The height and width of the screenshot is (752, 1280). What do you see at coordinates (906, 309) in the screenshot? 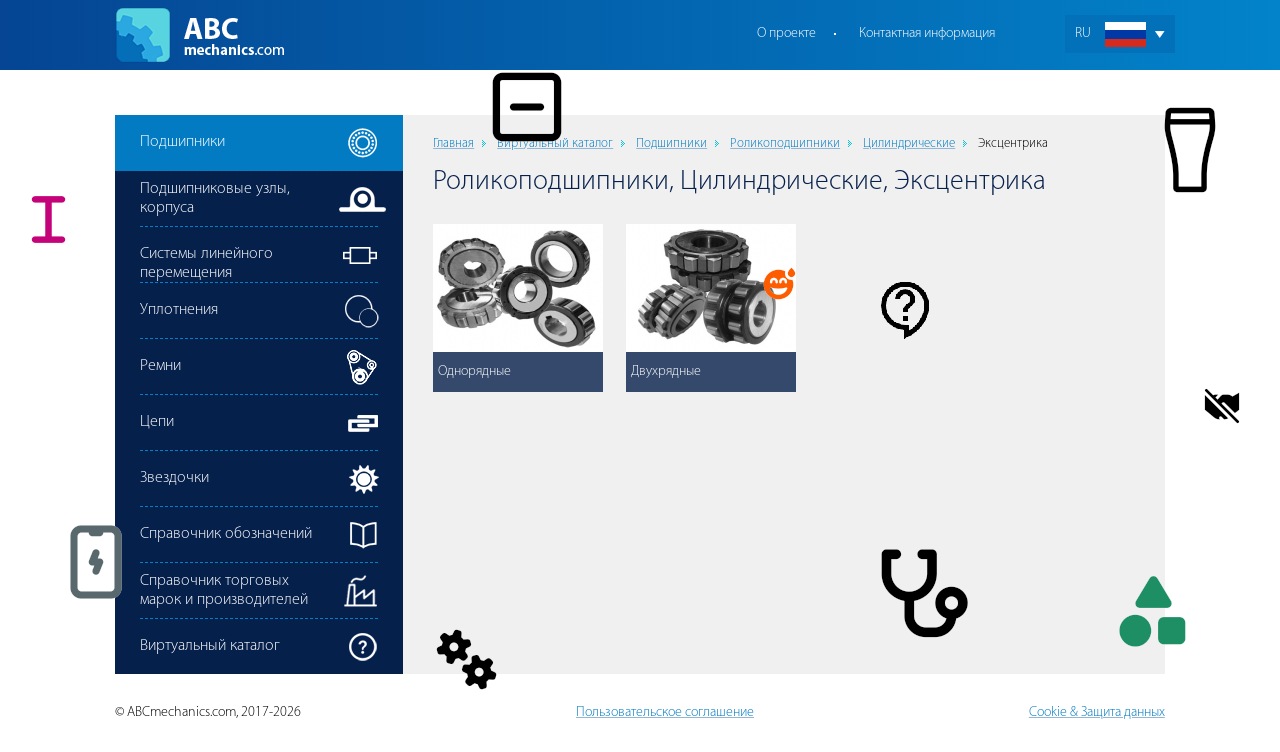
I see `contact customer support` at bounding box center [906, 309].